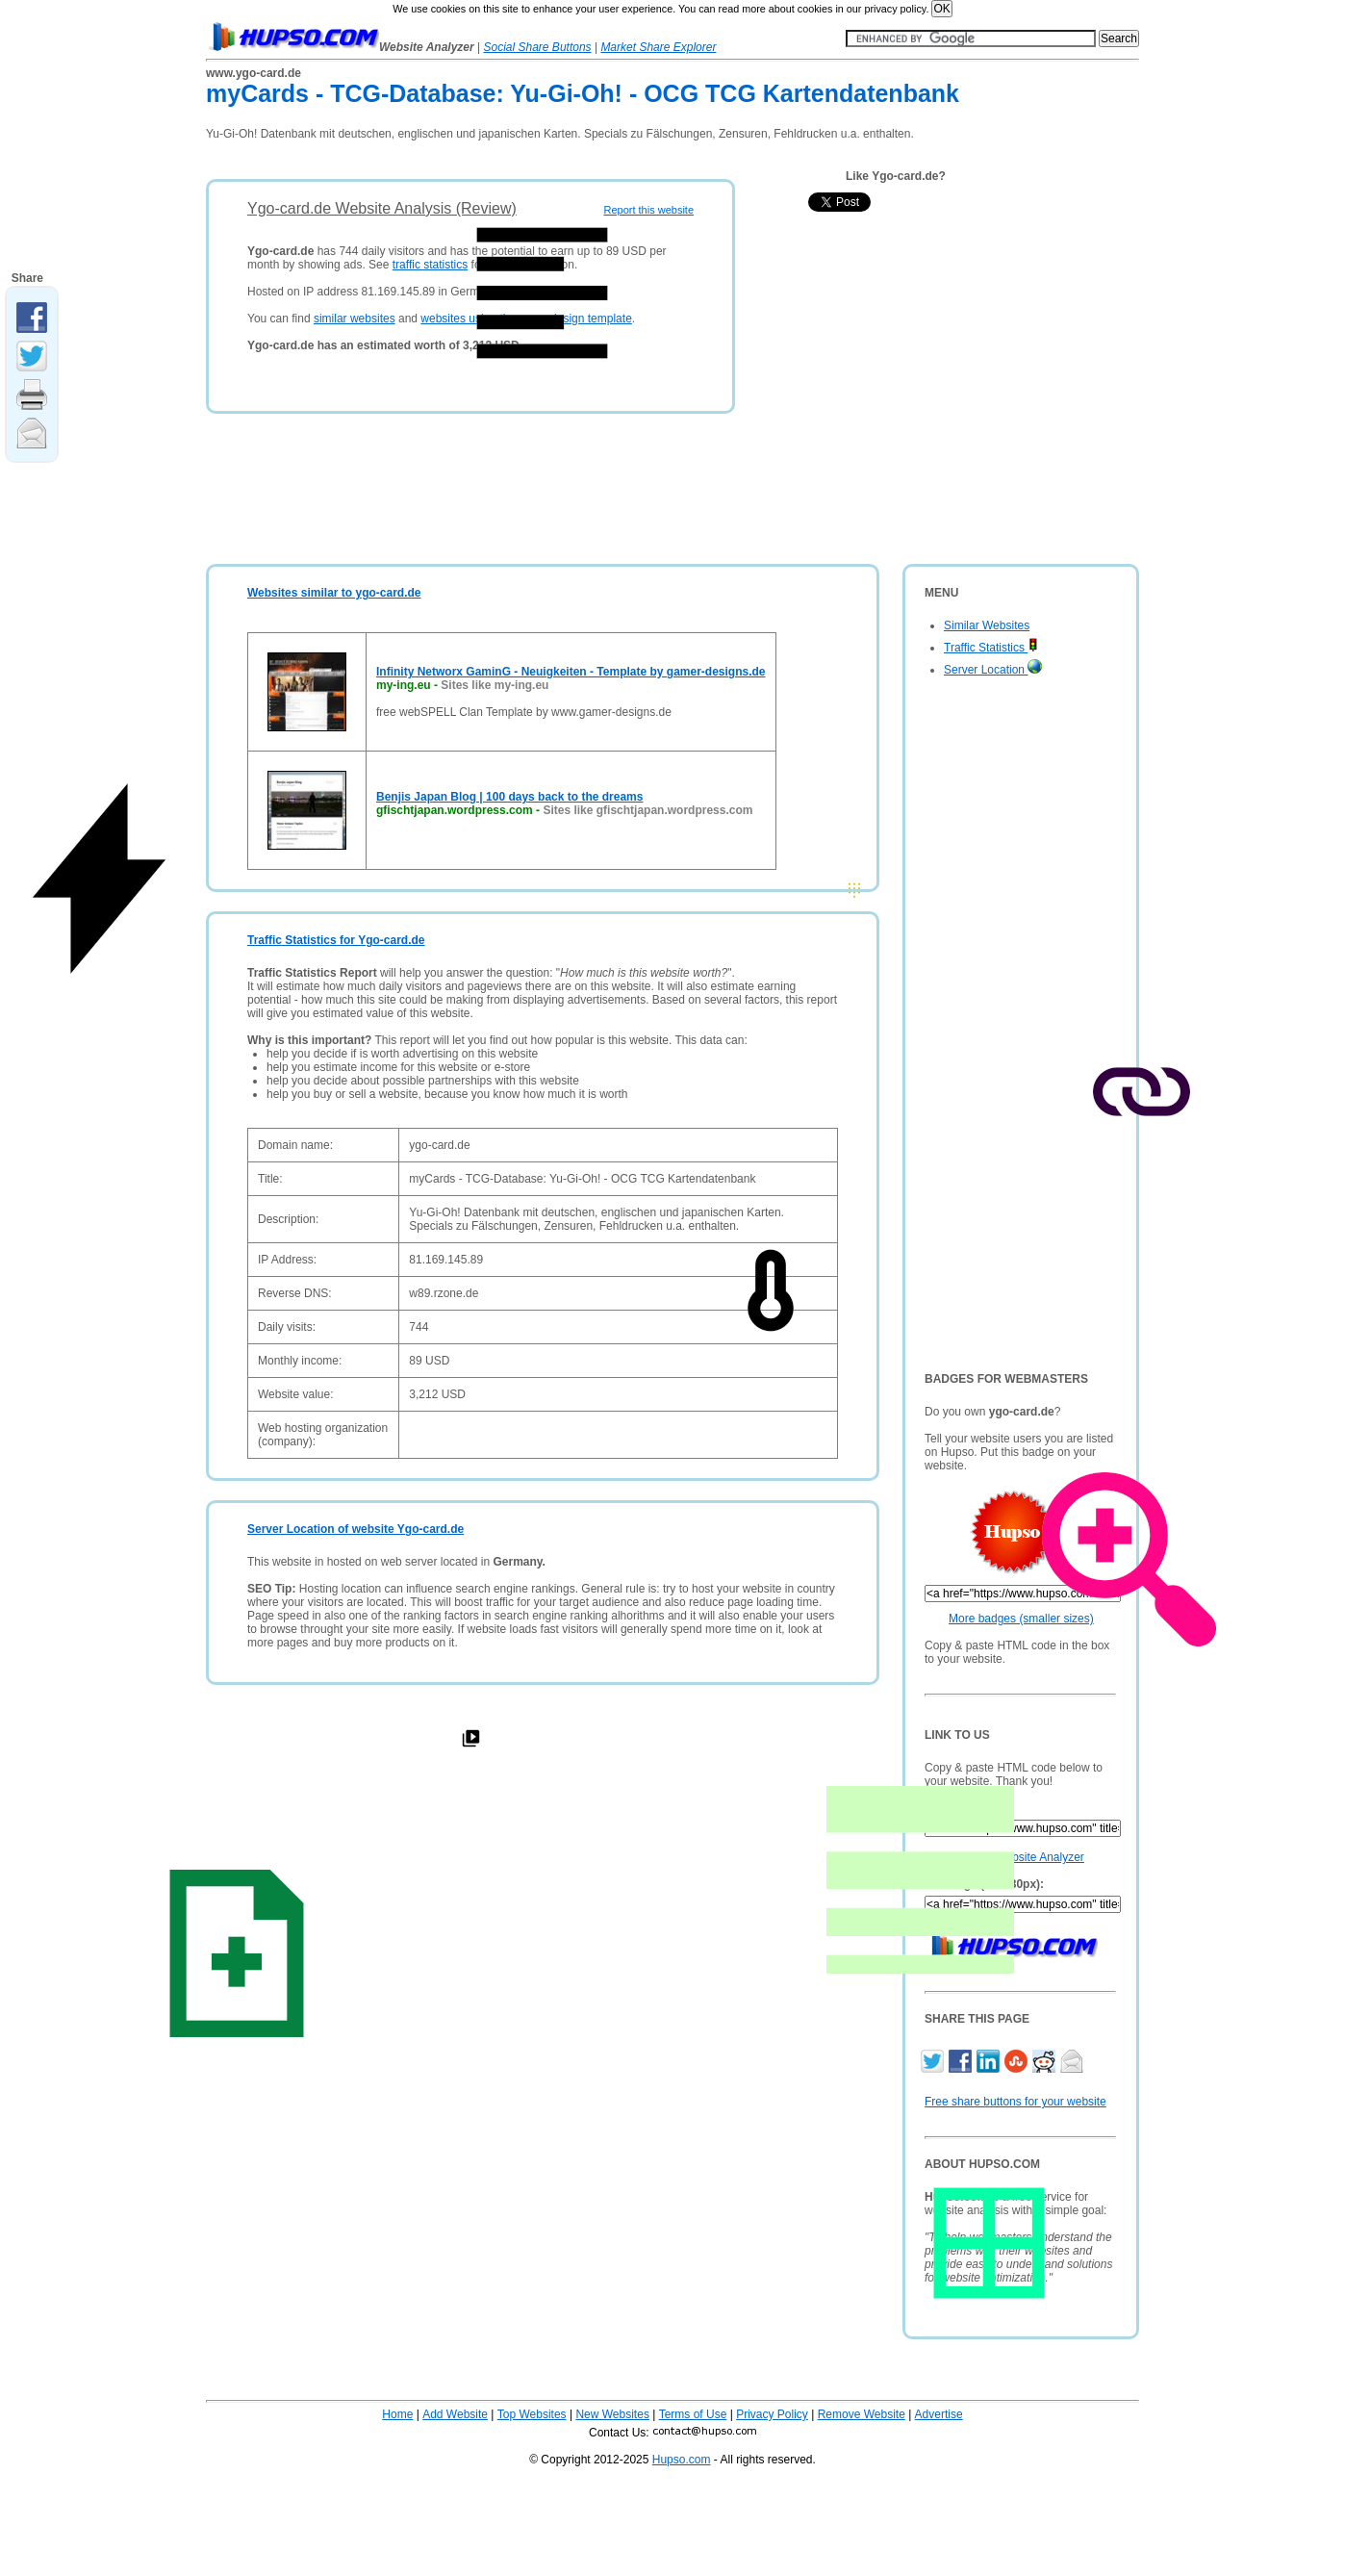 The image size is (1345, 2576). Describe the element at coordinates (470, 1738) in the screenshot. I see `access your video library` at that location.